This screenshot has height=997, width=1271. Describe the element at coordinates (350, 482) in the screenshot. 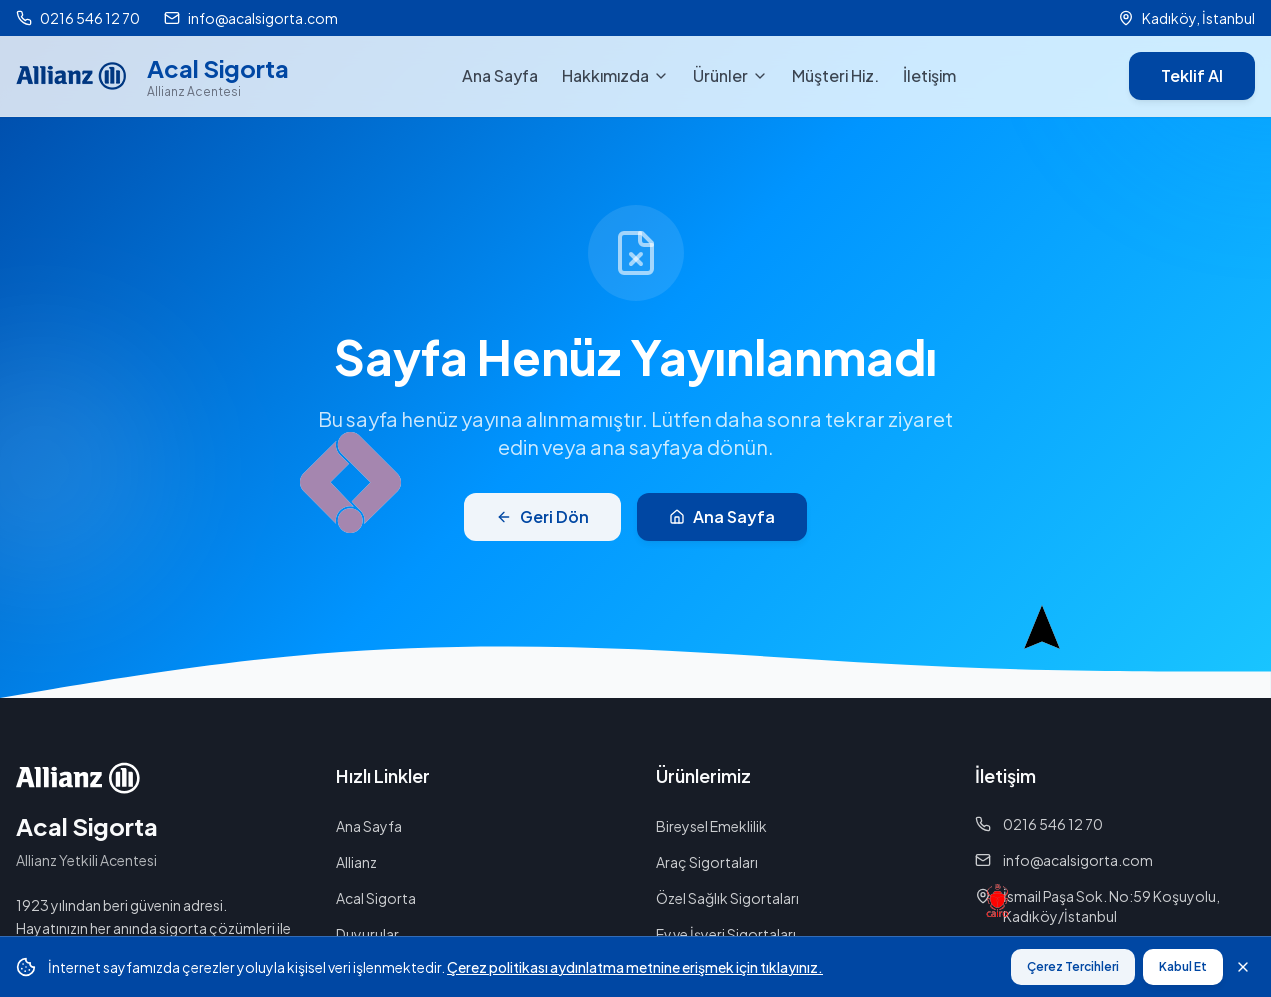

I see `google tag manager logo` at that location.